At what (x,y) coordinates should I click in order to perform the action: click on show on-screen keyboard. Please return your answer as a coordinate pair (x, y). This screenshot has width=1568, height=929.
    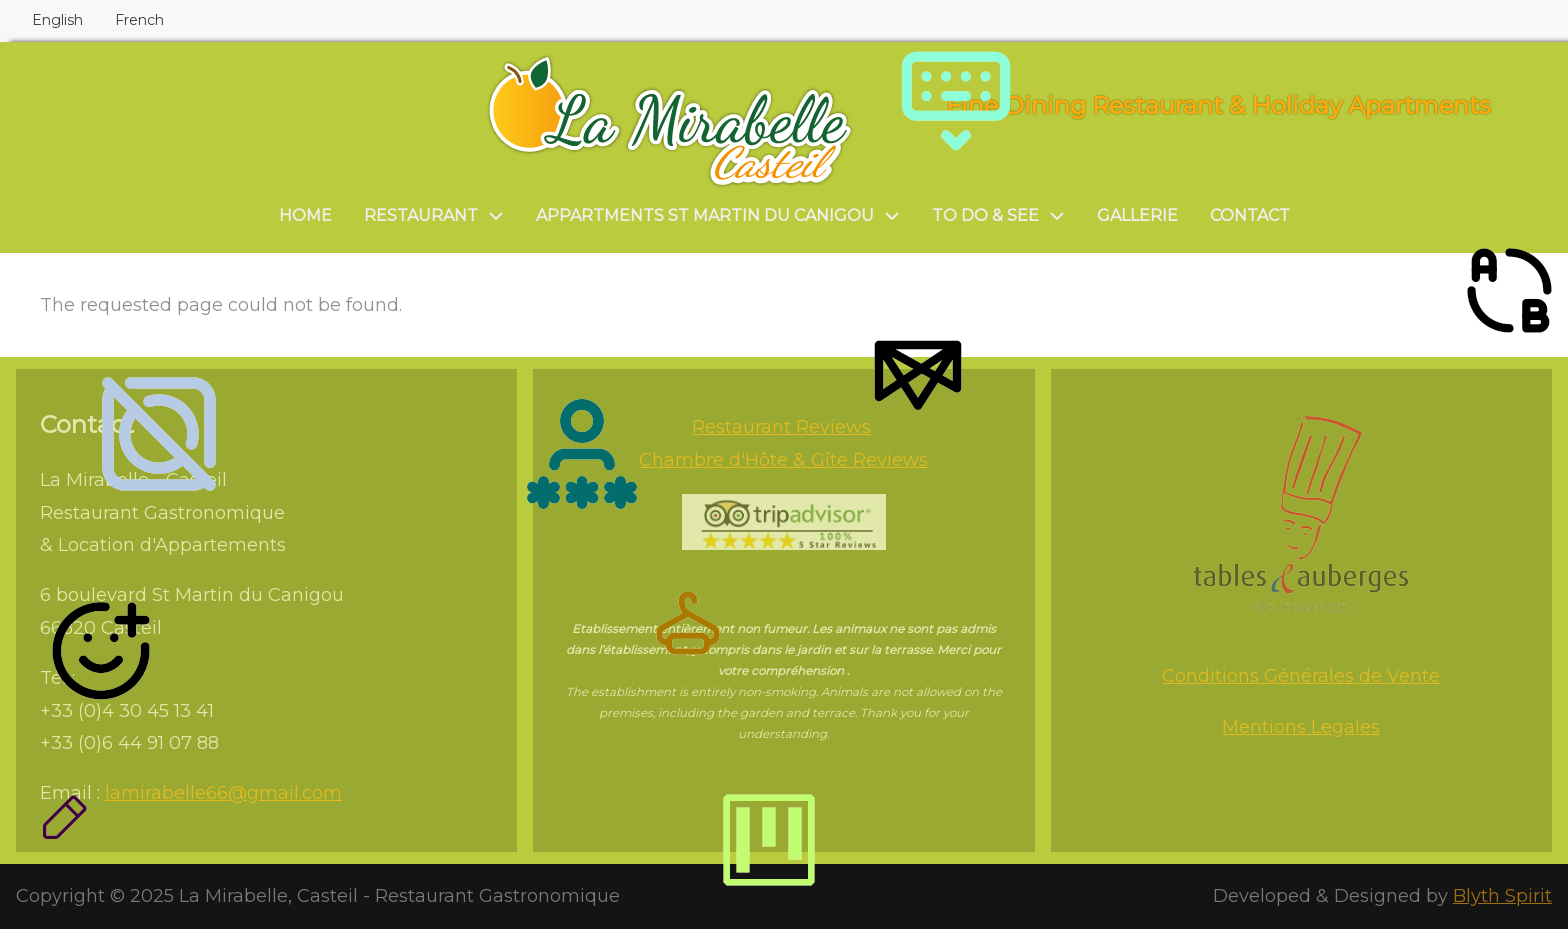
    Looking at the image, I should click on (956, 101).